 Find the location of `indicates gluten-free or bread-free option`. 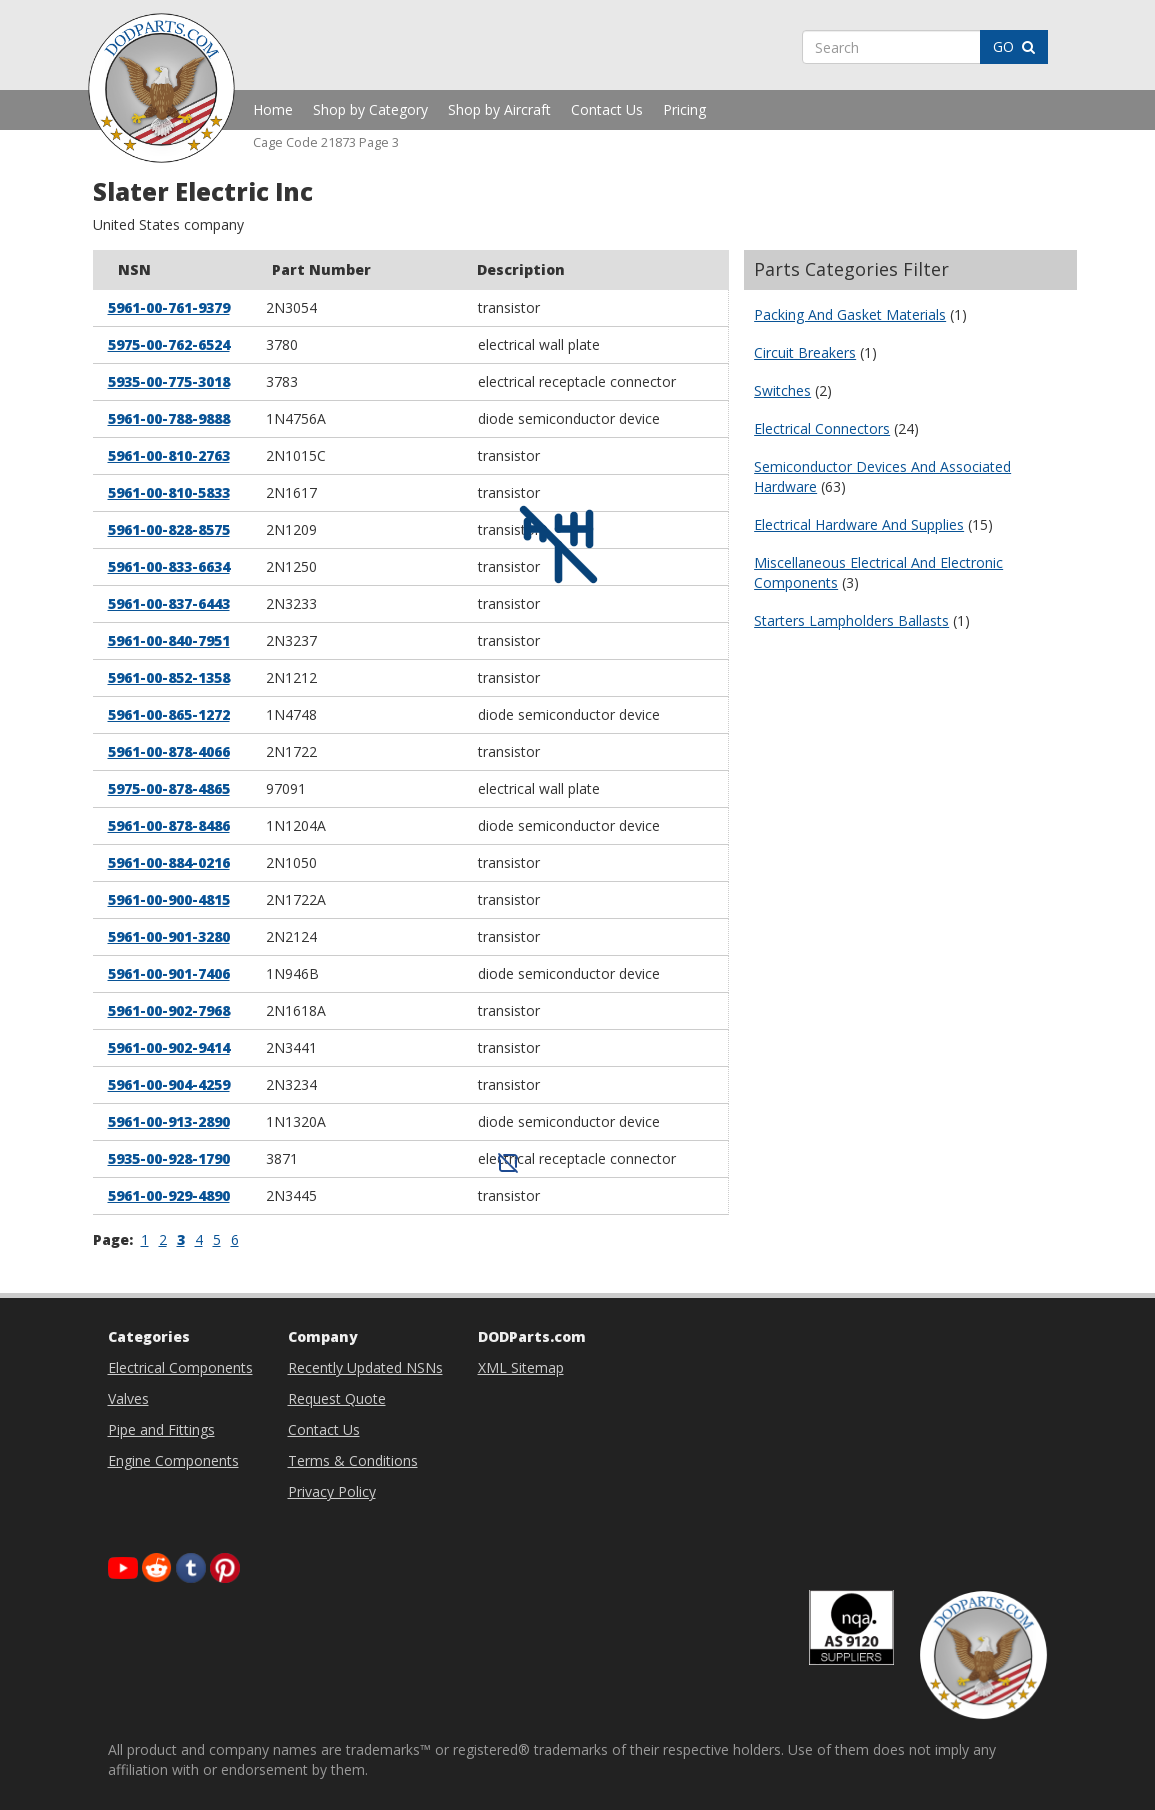

indicates gluten-free or bread-free option is located at coordinates (508, 1163).